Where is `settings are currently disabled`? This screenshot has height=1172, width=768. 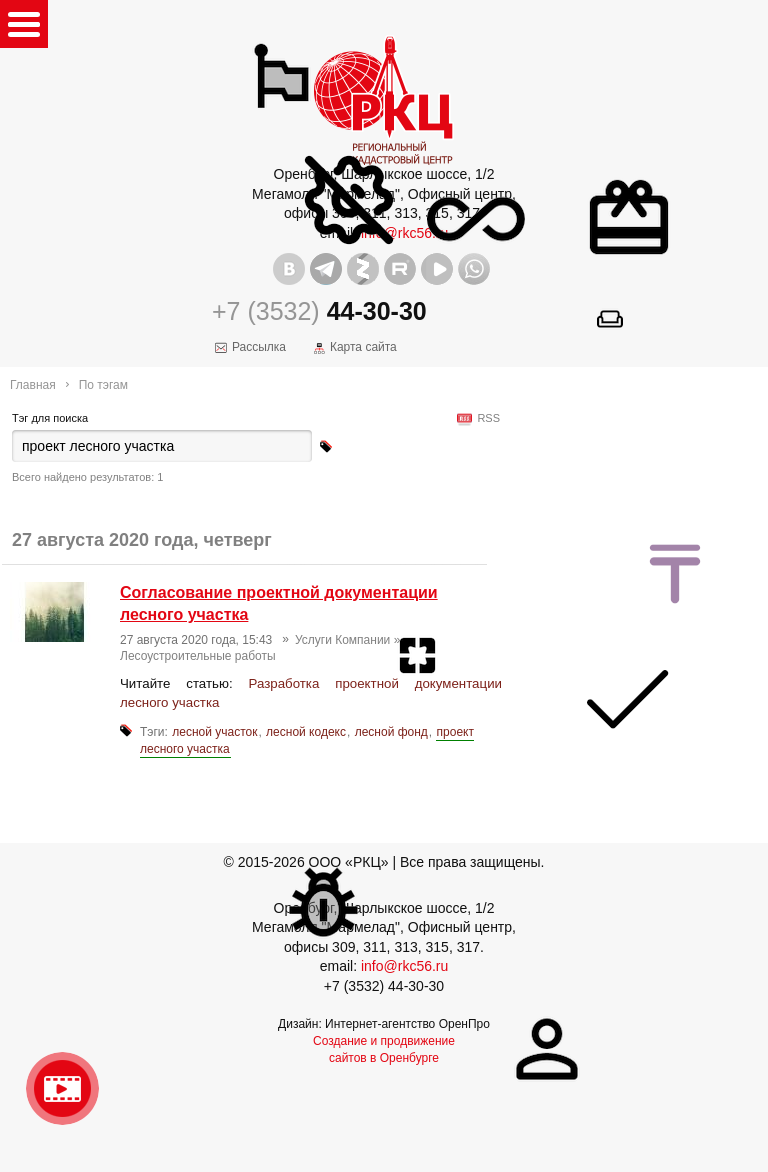
settings are currently disabled is located at coordinates (349, 200).